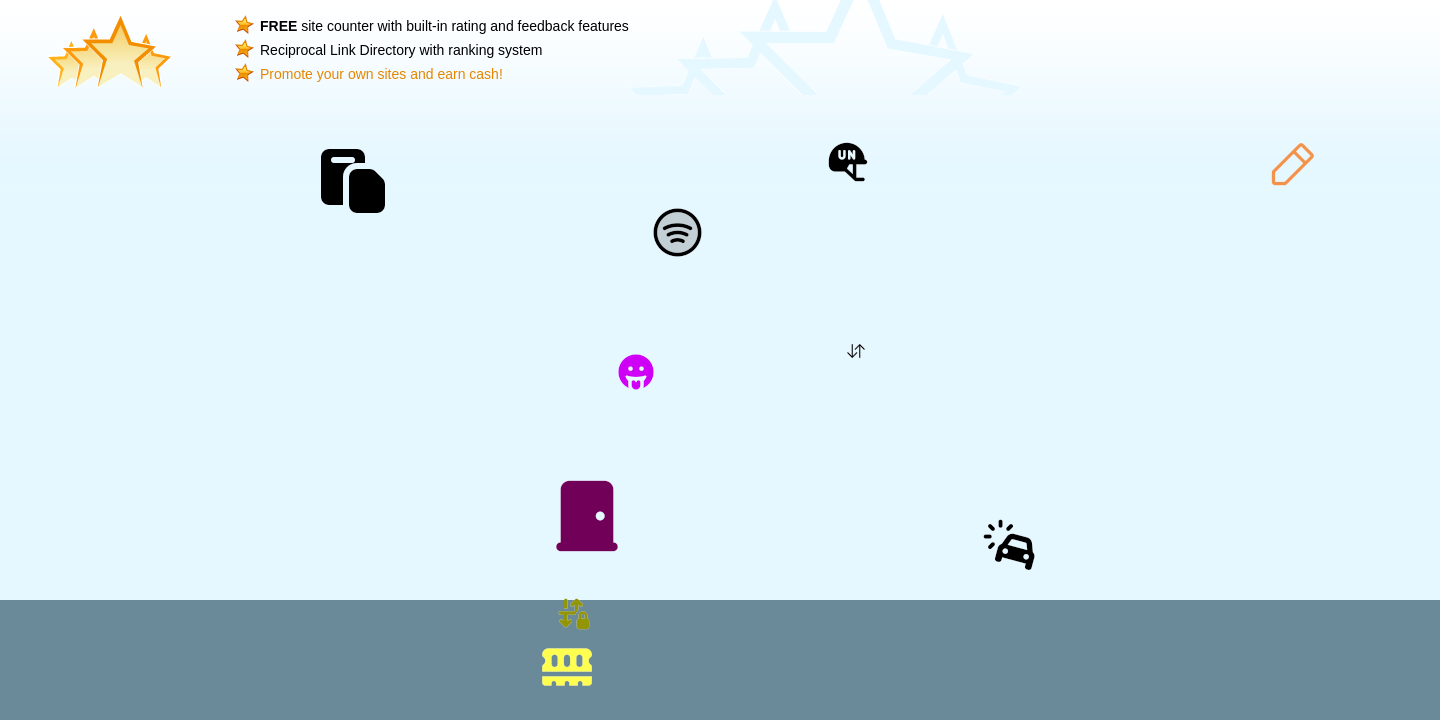  Describe the element at coordinates (567, 667) in the screenshot. I see `view system memory or RAM usage` at that location.